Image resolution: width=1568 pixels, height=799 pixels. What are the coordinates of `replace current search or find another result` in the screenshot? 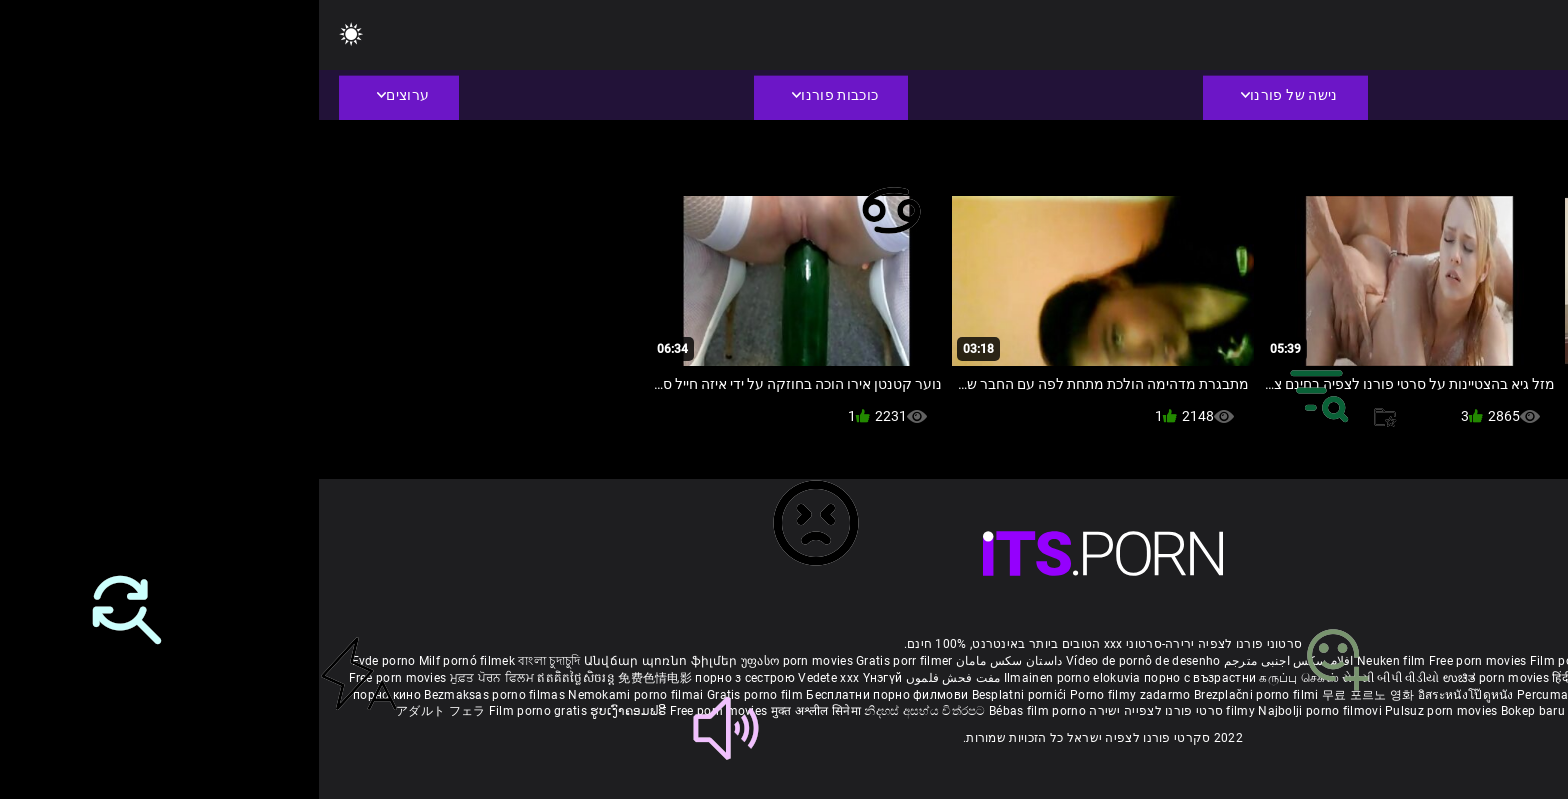 It's located at (127, 610).